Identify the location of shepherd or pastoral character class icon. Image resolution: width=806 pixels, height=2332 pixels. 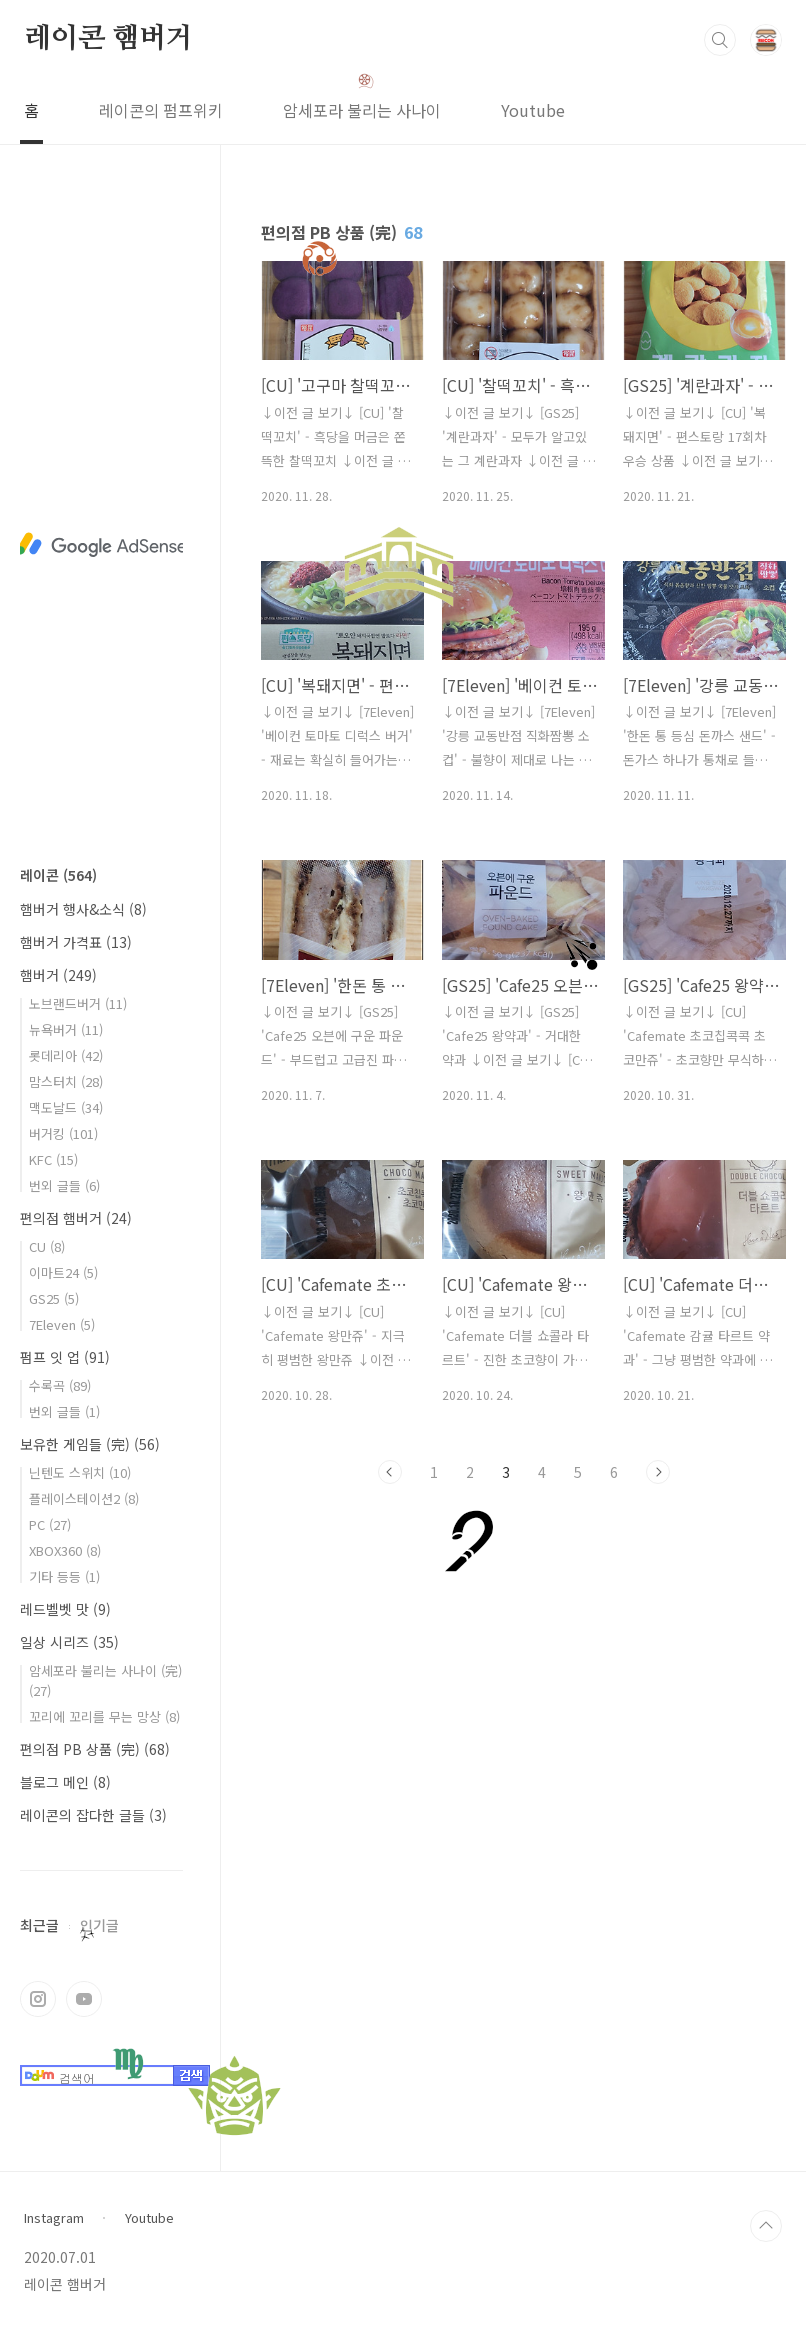
(469, 1541).